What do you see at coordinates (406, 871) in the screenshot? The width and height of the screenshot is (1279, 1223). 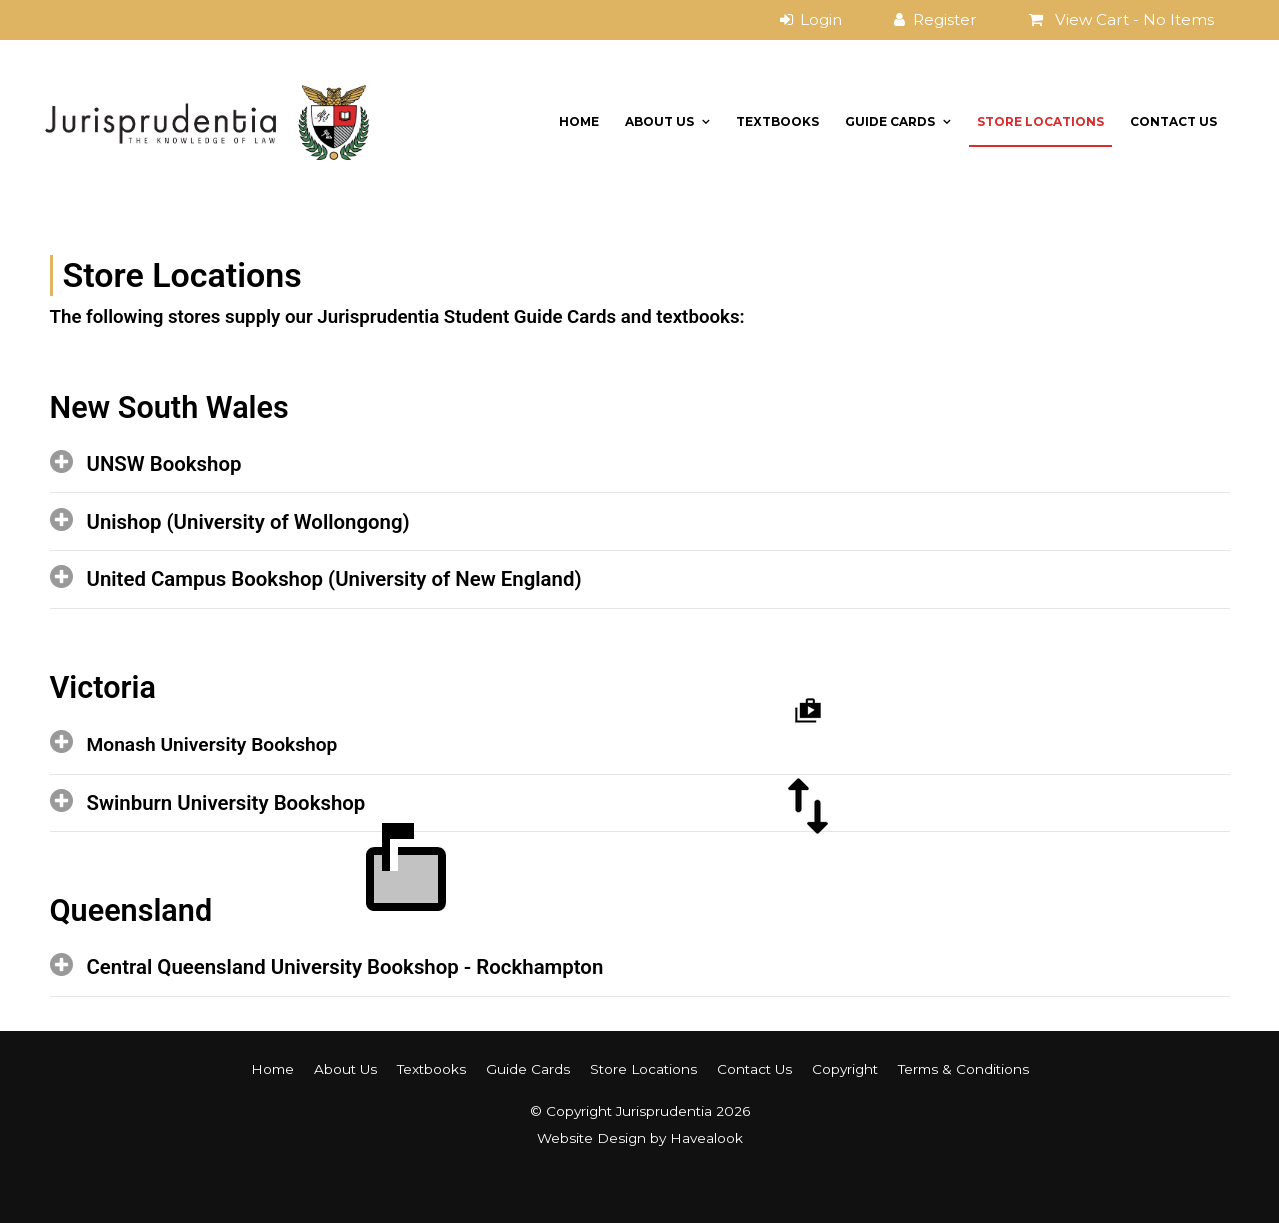 I see `indicates new mail in your mailbox` at bounding box center [406, 871].